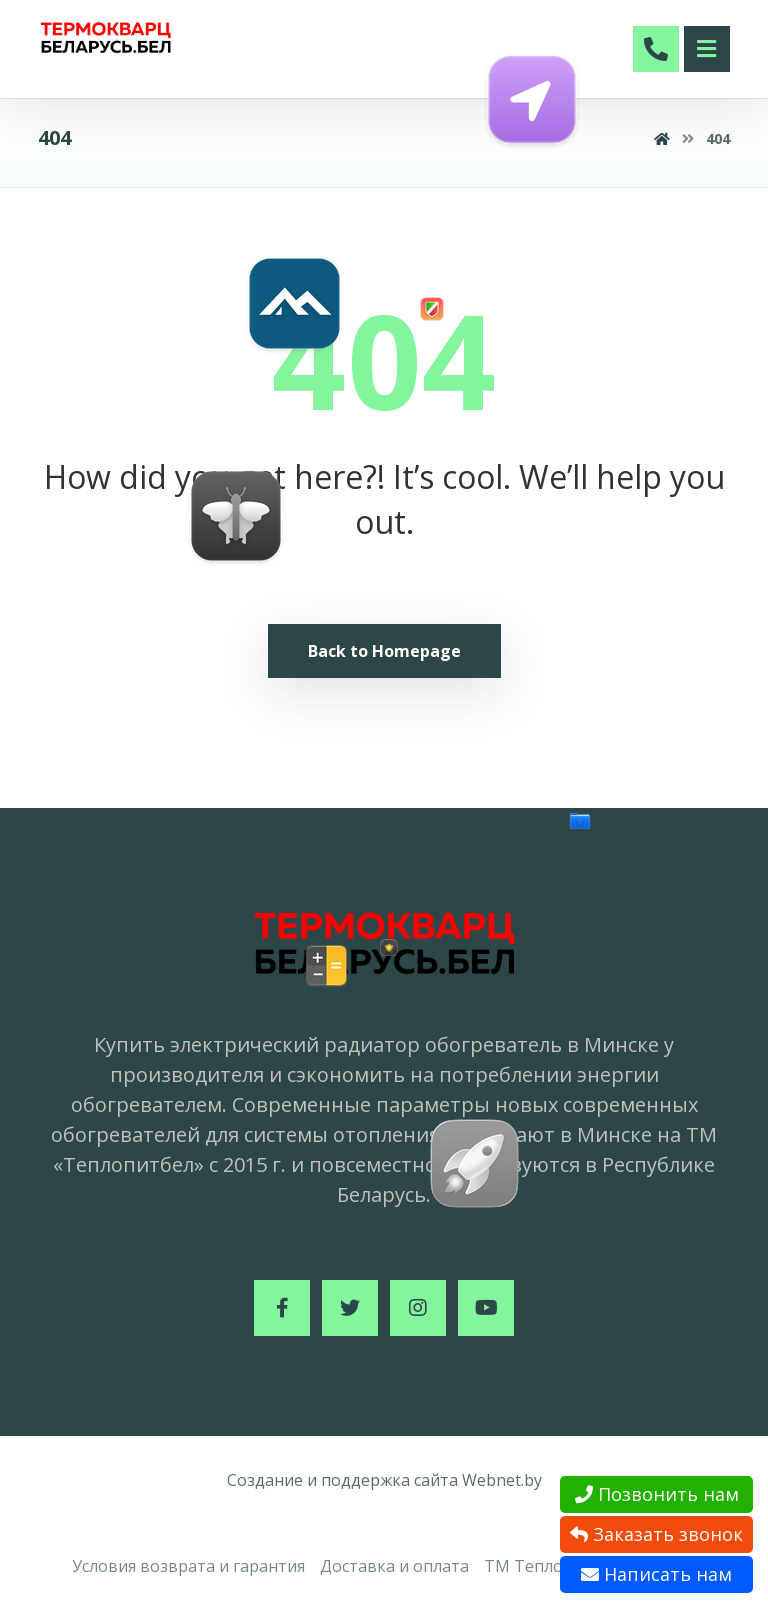 The height and width of the screenshot is (1608, 768). Describe the element at coordinates (236, 516) in the screenshot. I see `open qmmp audio player` at that location.